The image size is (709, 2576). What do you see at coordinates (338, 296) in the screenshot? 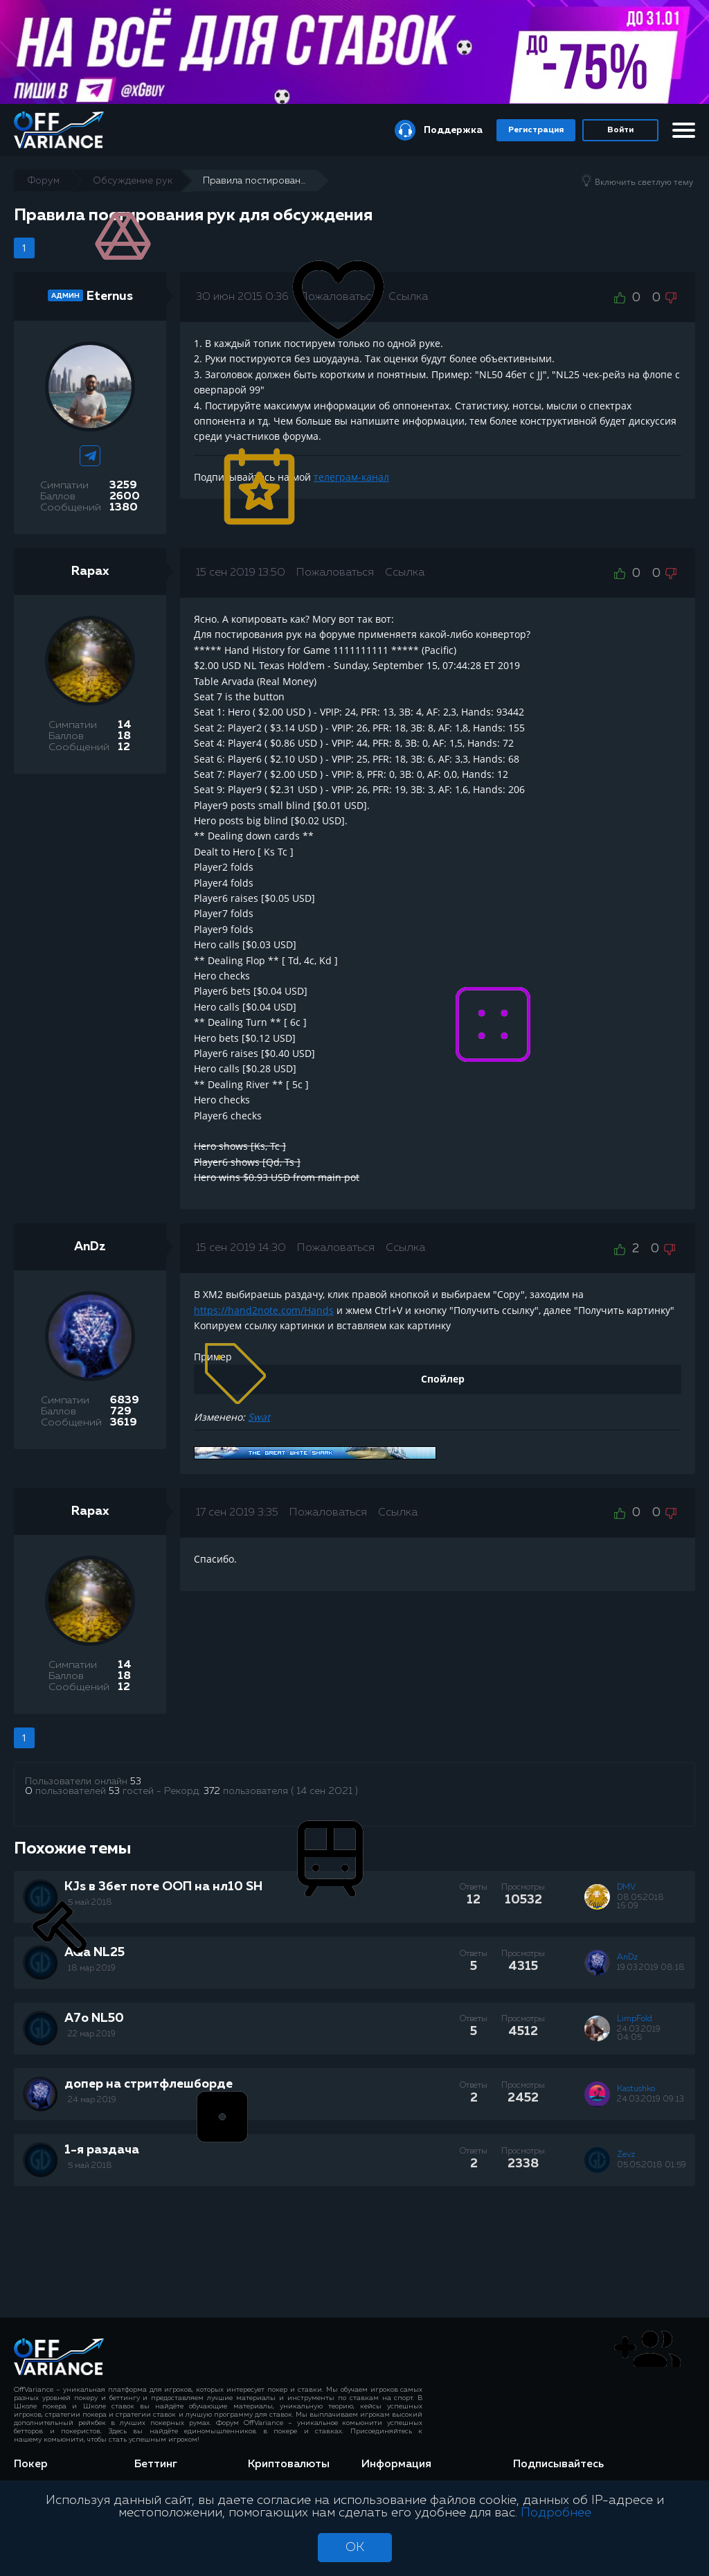
I see `add to favorites` at bounding box center [338, 296].